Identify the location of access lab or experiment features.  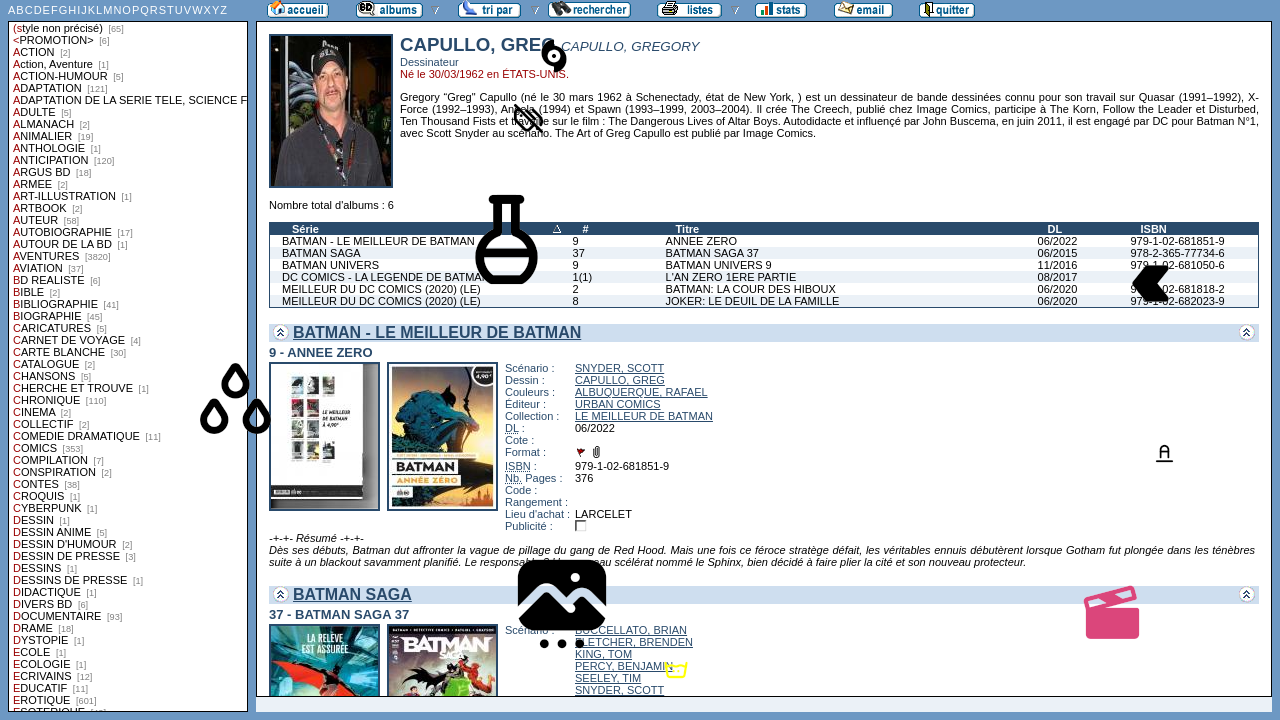
(506, 239).